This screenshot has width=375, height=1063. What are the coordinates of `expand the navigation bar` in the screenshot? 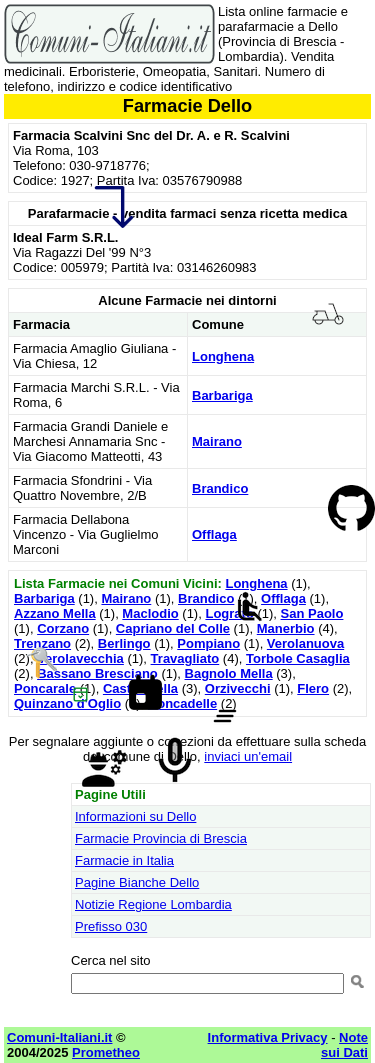 It's located at (80, 694).